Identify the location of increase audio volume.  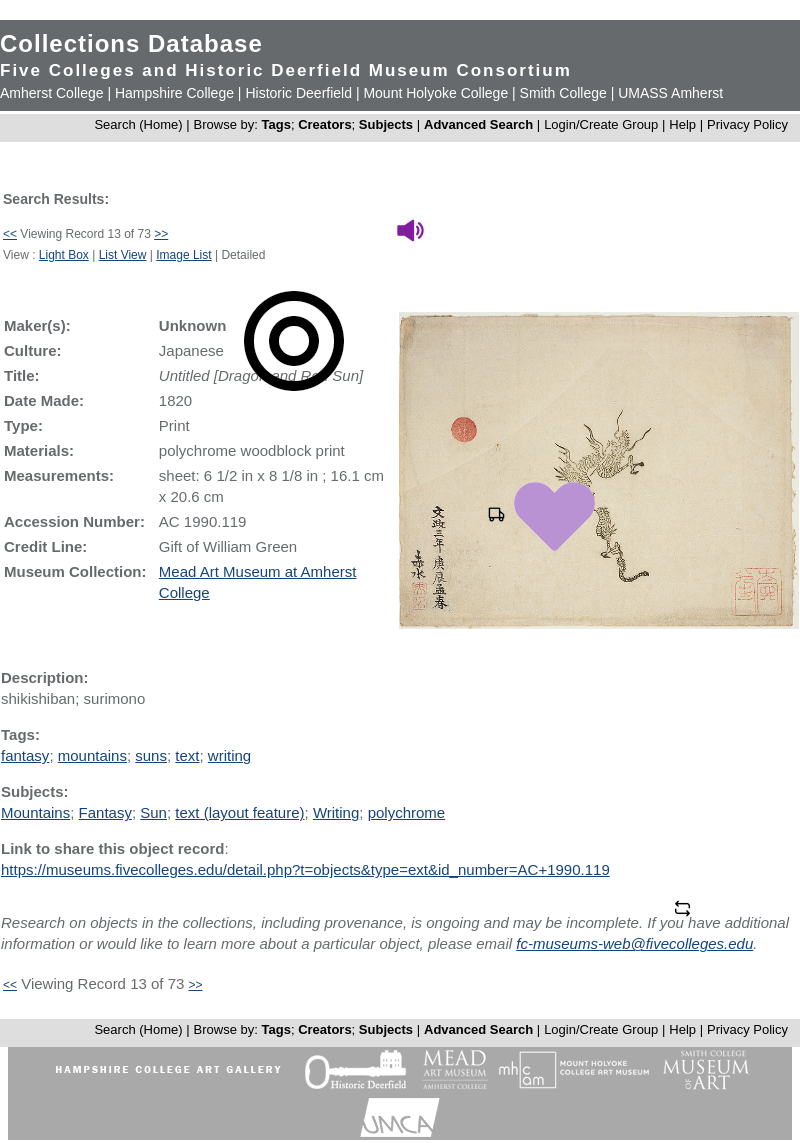
(410, 230).